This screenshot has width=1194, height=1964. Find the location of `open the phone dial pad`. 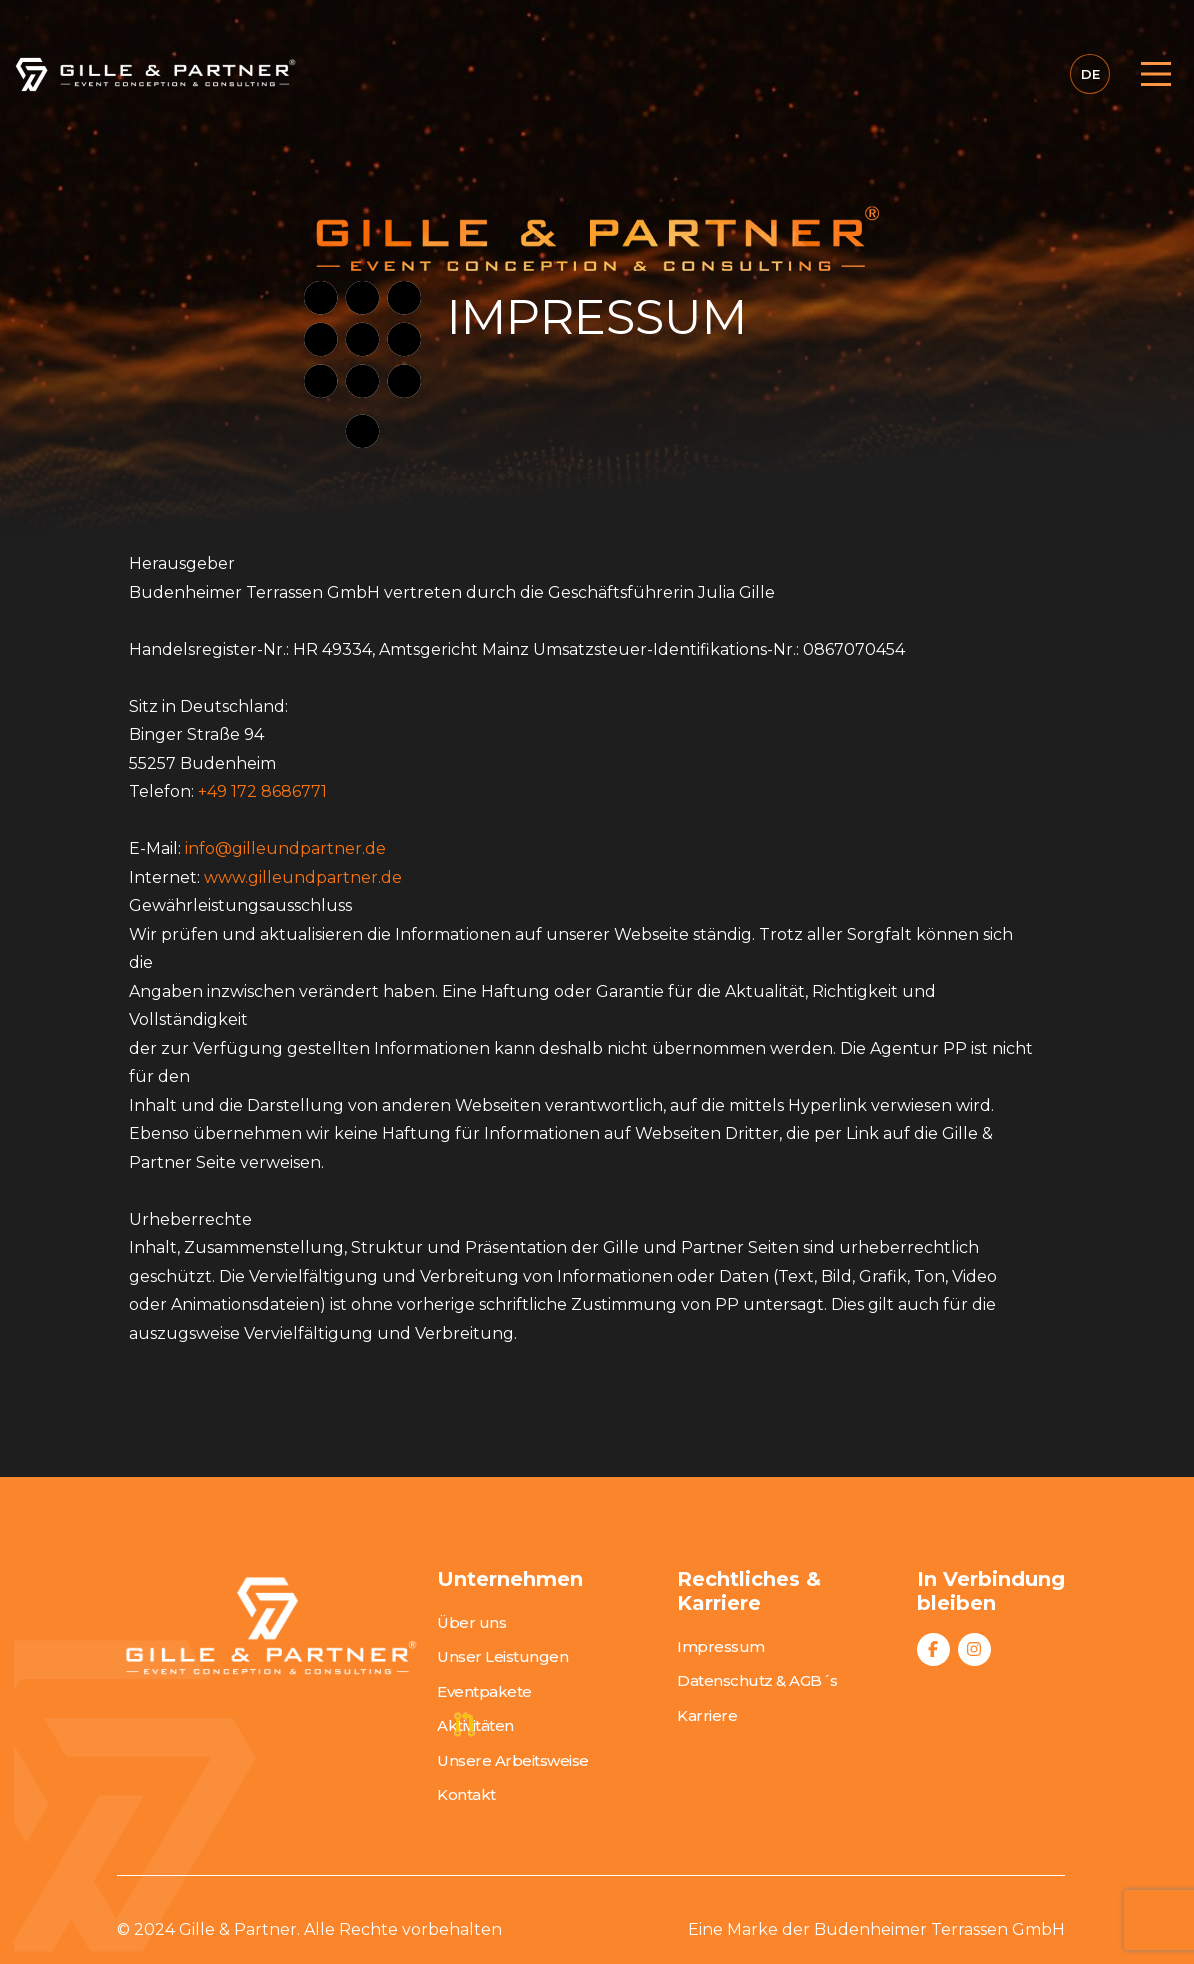

open the phone dial pad is located at coordinates (362, 364).